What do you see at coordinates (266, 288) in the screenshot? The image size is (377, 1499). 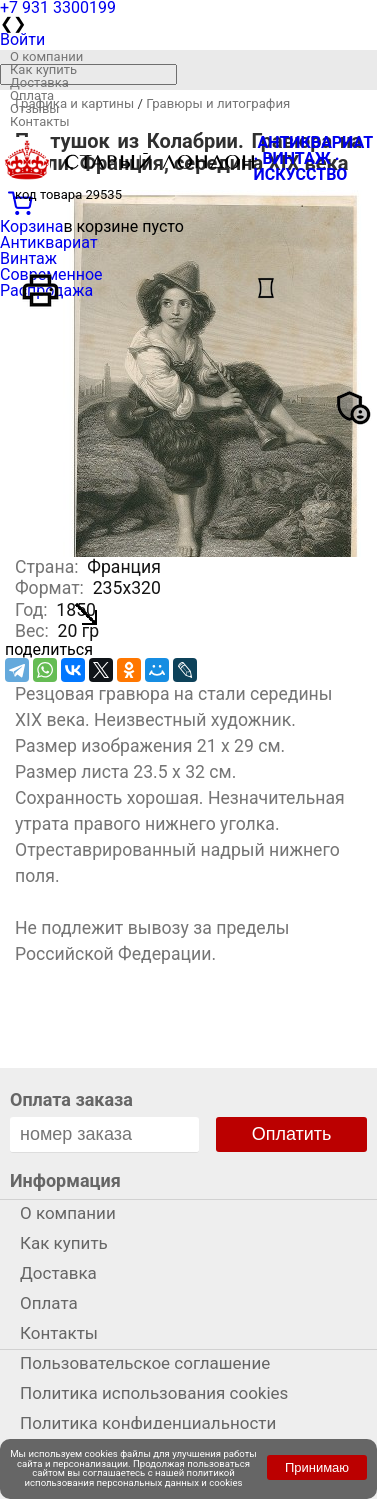 I see `switch to vertical panorama mode` at bounding box center [266, 288].